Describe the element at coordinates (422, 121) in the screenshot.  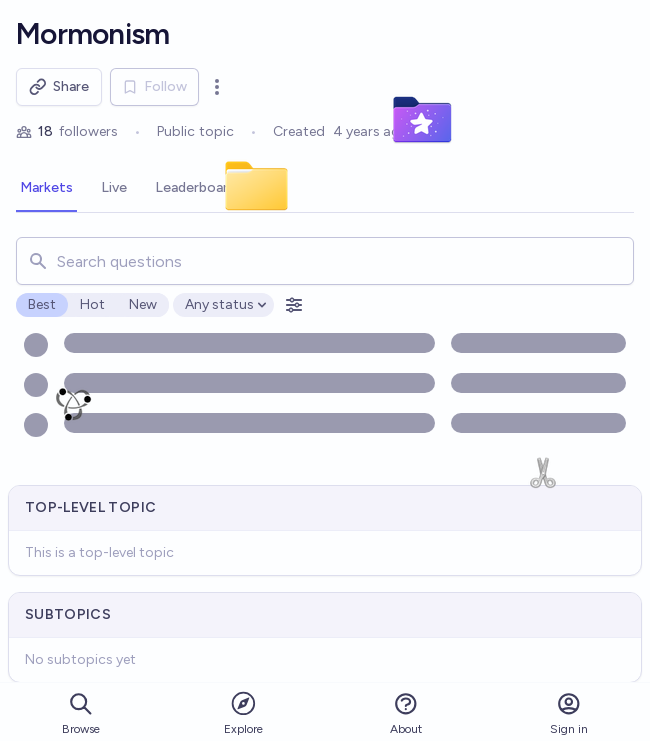
I see `open telegram premium files folder` at that location.